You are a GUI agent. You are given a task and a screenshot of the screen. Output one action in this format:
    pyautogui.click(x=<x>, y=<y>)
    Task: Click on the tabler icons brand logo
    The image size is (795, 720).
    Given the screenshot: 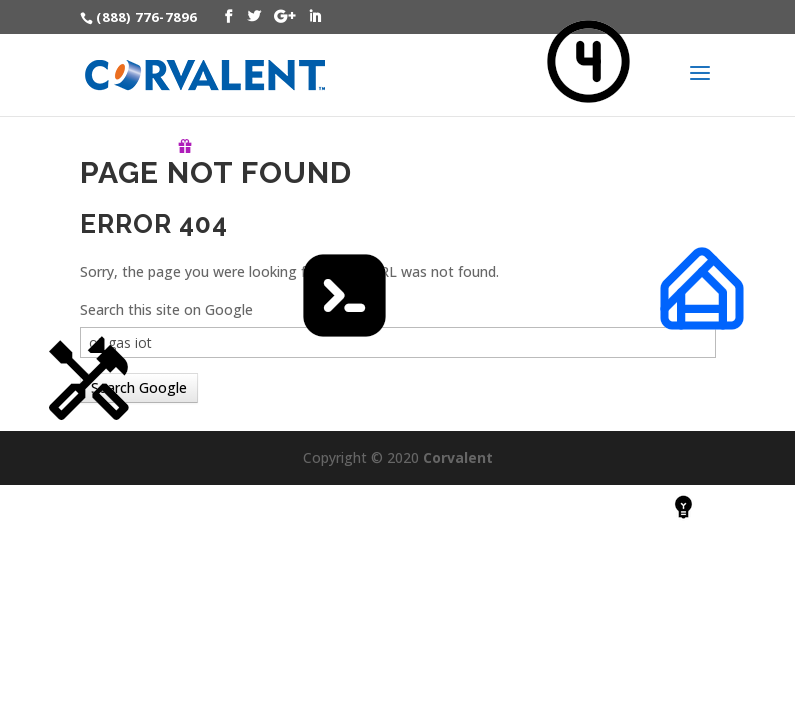 What is the action you would take?
    pyautogui.click(x=344, y=295)
    